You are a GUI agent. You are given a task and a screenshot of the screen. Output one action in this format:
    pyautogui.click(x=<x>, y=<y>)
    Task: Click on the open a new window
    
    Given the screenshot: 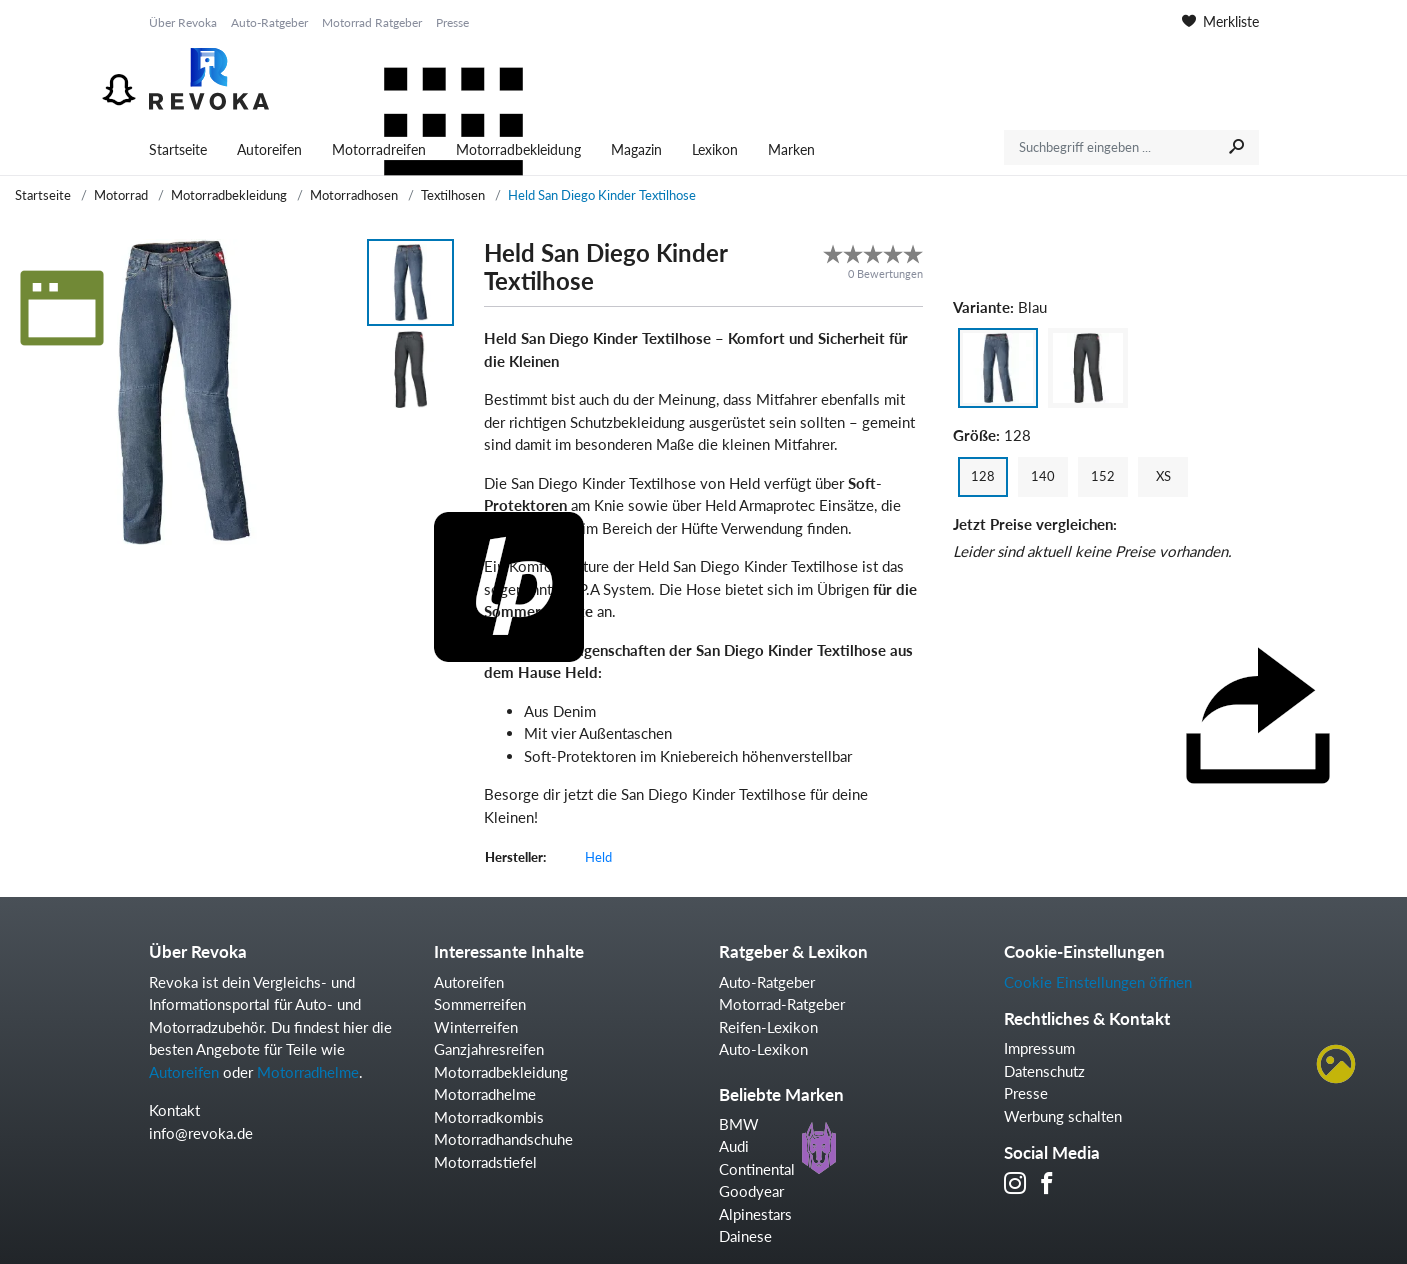 What is the action you would take?
    pyautogui.click(x=62, y=308)
    